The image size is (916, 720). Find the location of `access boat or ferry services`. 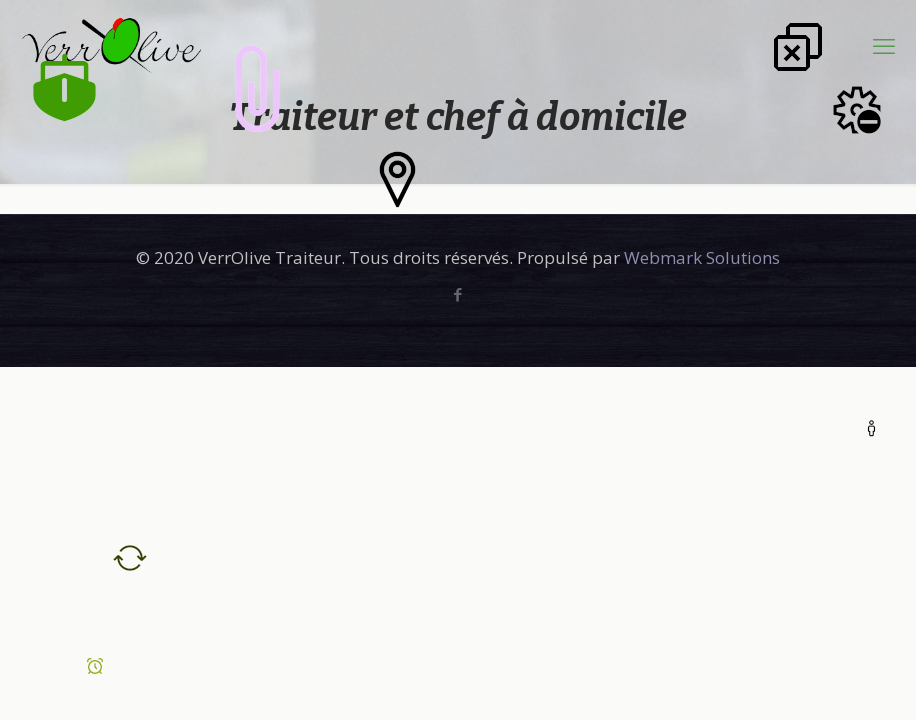

access boat or ferry services is located at coordinates (64, 87).